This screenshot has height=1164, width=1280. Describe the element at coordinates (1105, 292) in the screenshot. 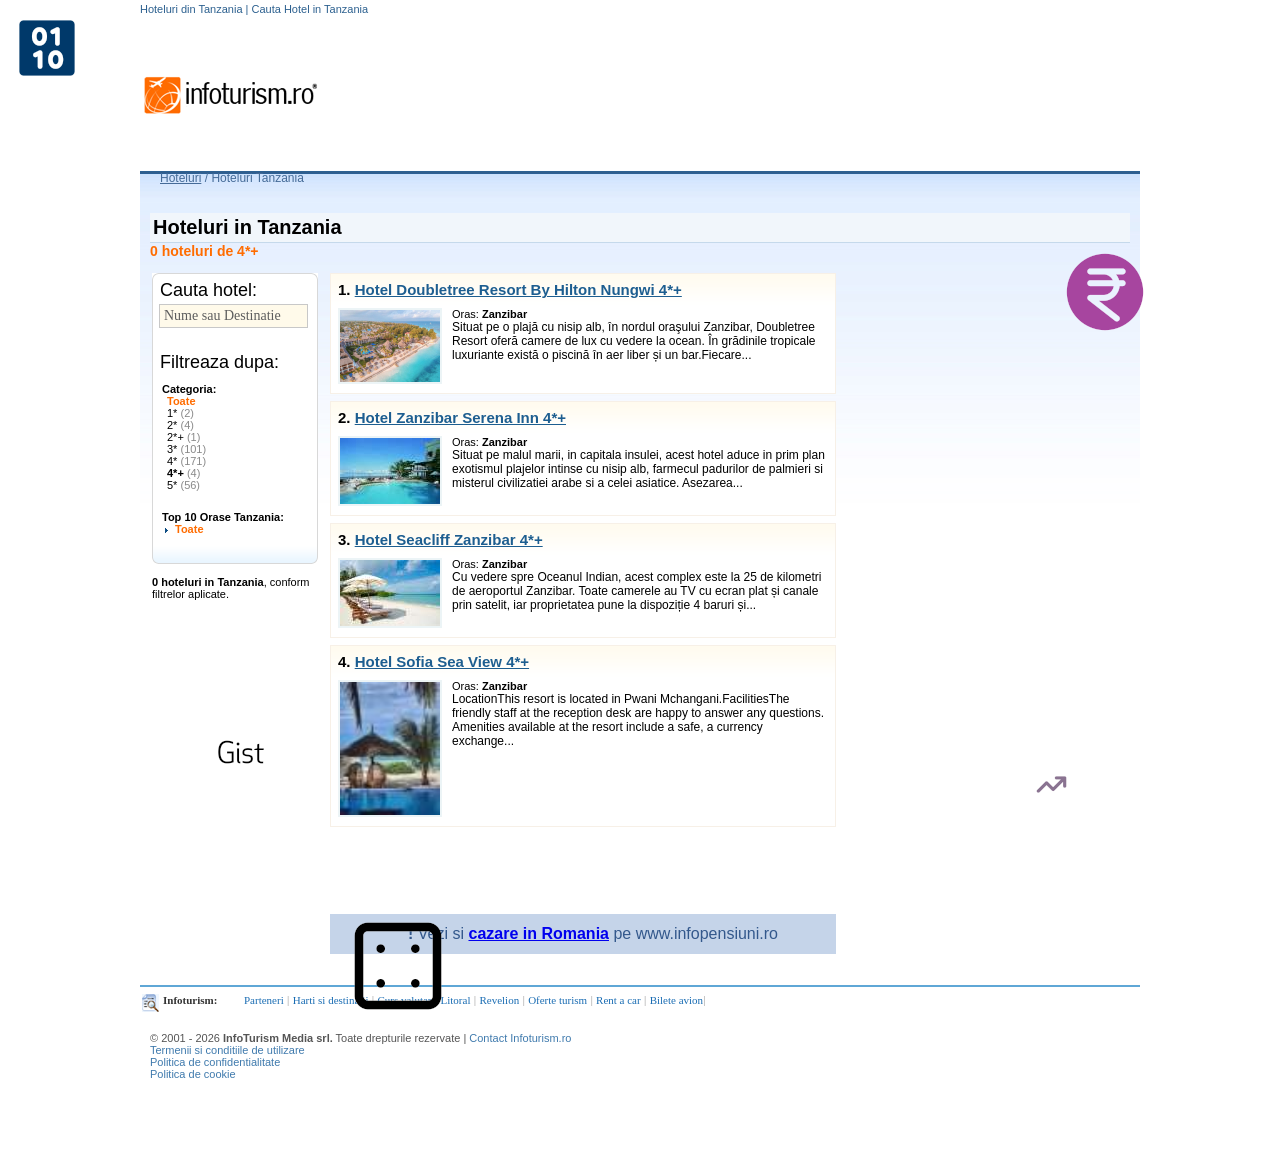

I see `view price in Indian rupees` at that location.